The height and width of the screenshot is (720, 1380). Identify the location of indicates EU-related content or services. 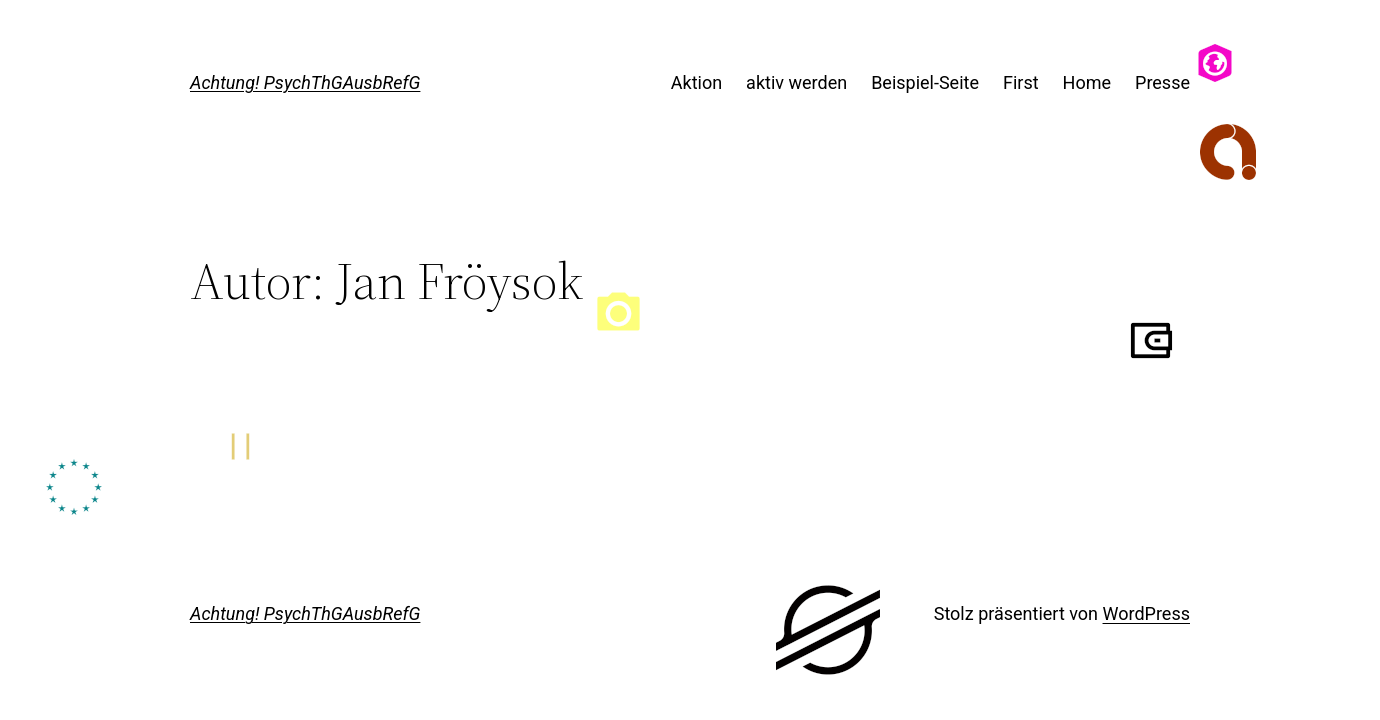
(74, 487).